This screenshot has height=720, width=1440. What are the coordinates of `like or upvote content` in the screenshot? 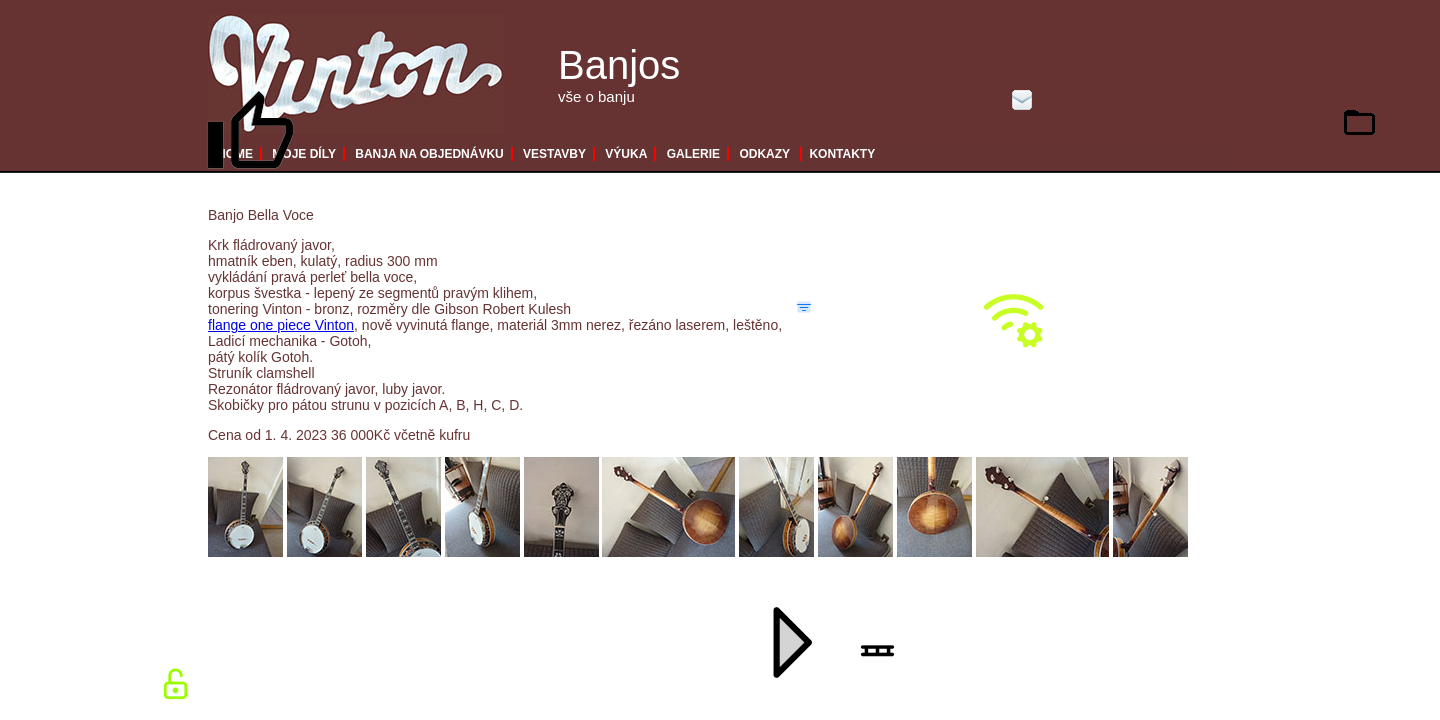 It's located at (250, 133).